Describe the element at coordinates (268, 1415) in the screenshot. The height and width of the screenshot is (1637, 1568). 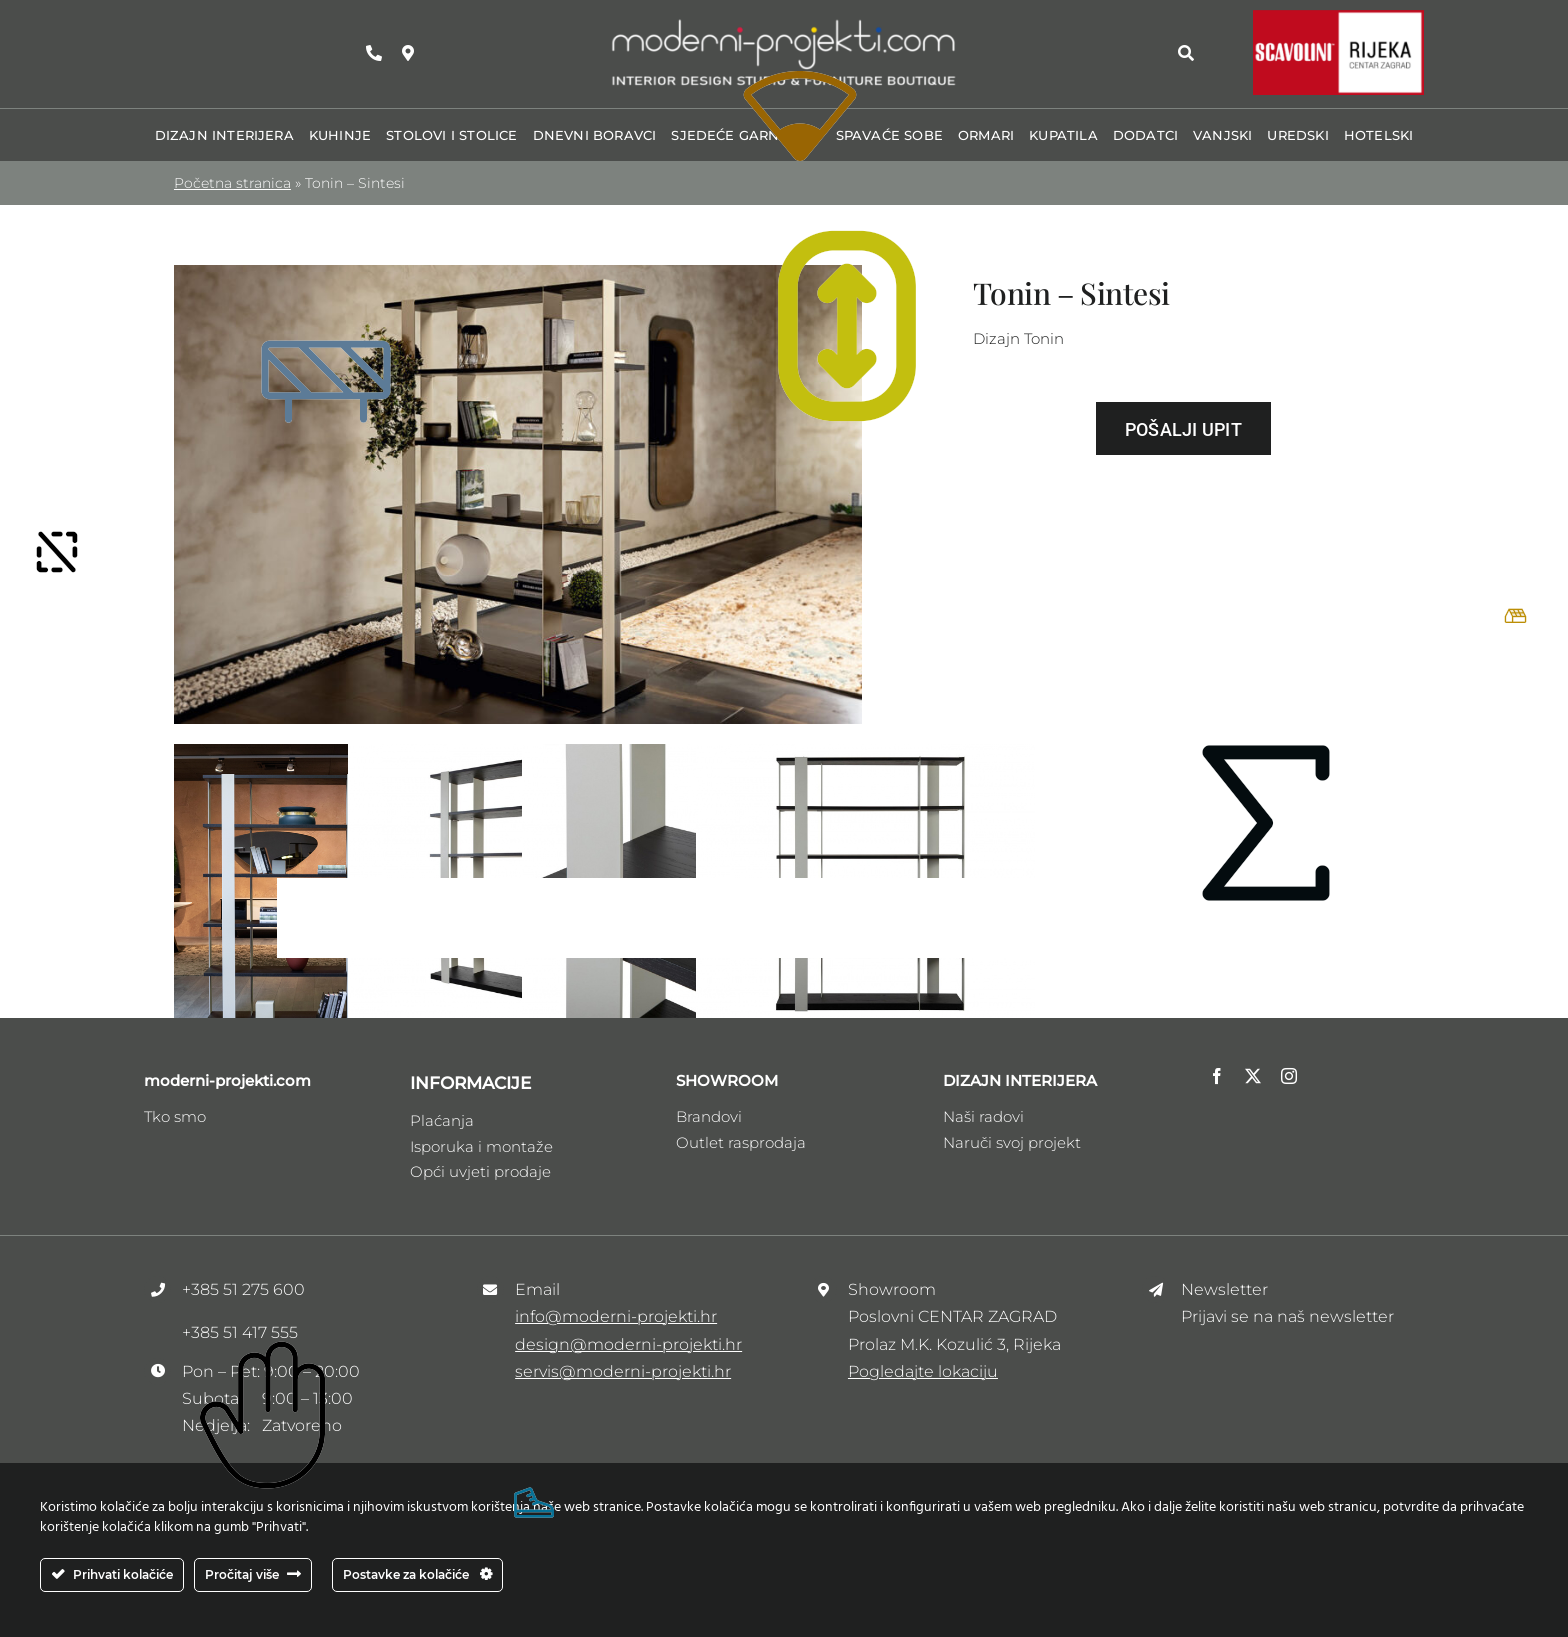
I see `stop or pause an action` at that location.